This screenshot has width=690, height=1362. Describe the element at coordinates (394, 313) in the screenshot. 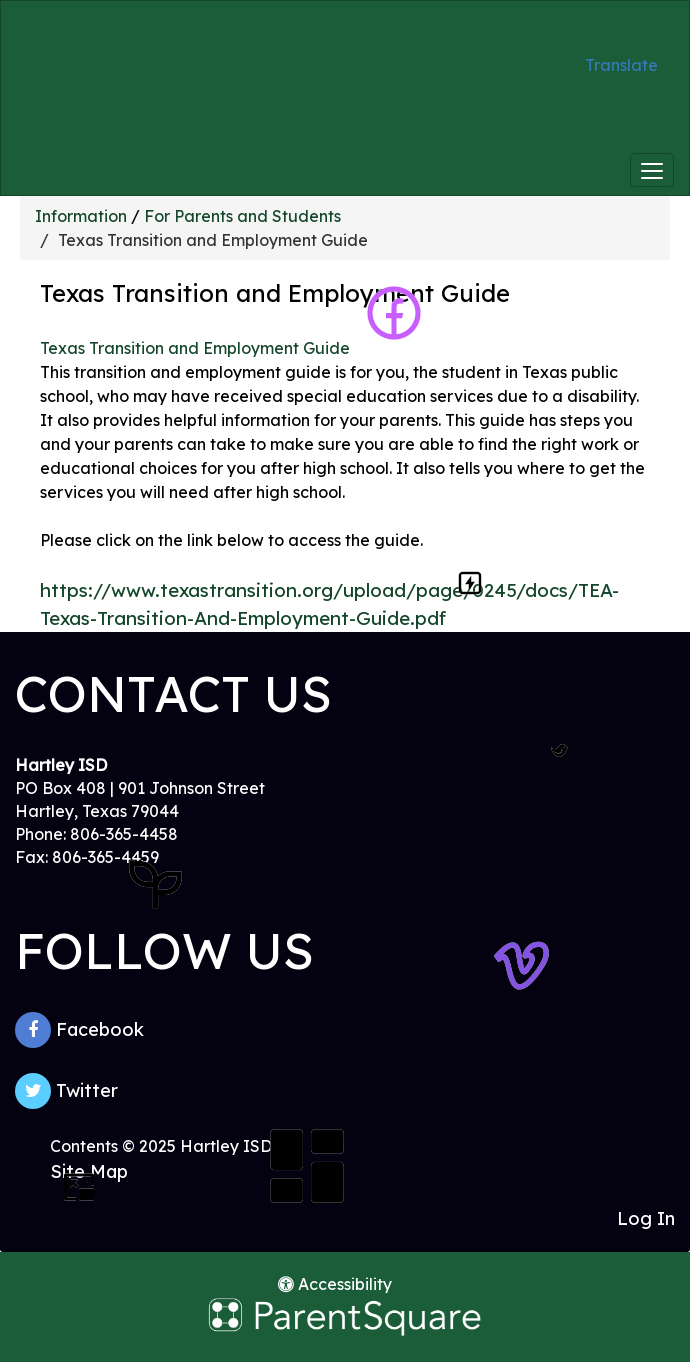

I see `connect with Facebook` at that location.